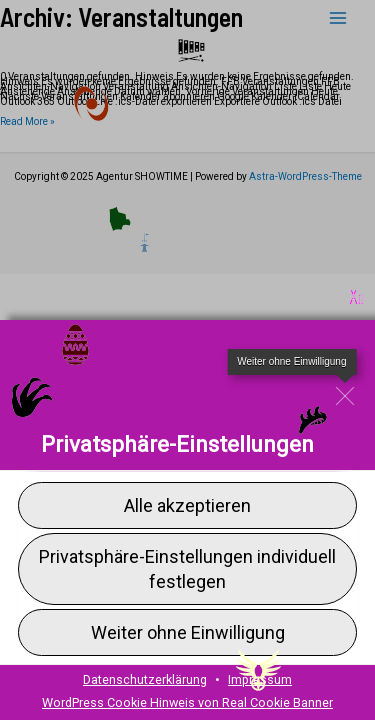 The width and height of the screenshot is (375, 720). Describe the element at coordinates (75, 344) in the screenshot. I see `easter or spring seasonal event indicator` at that location.